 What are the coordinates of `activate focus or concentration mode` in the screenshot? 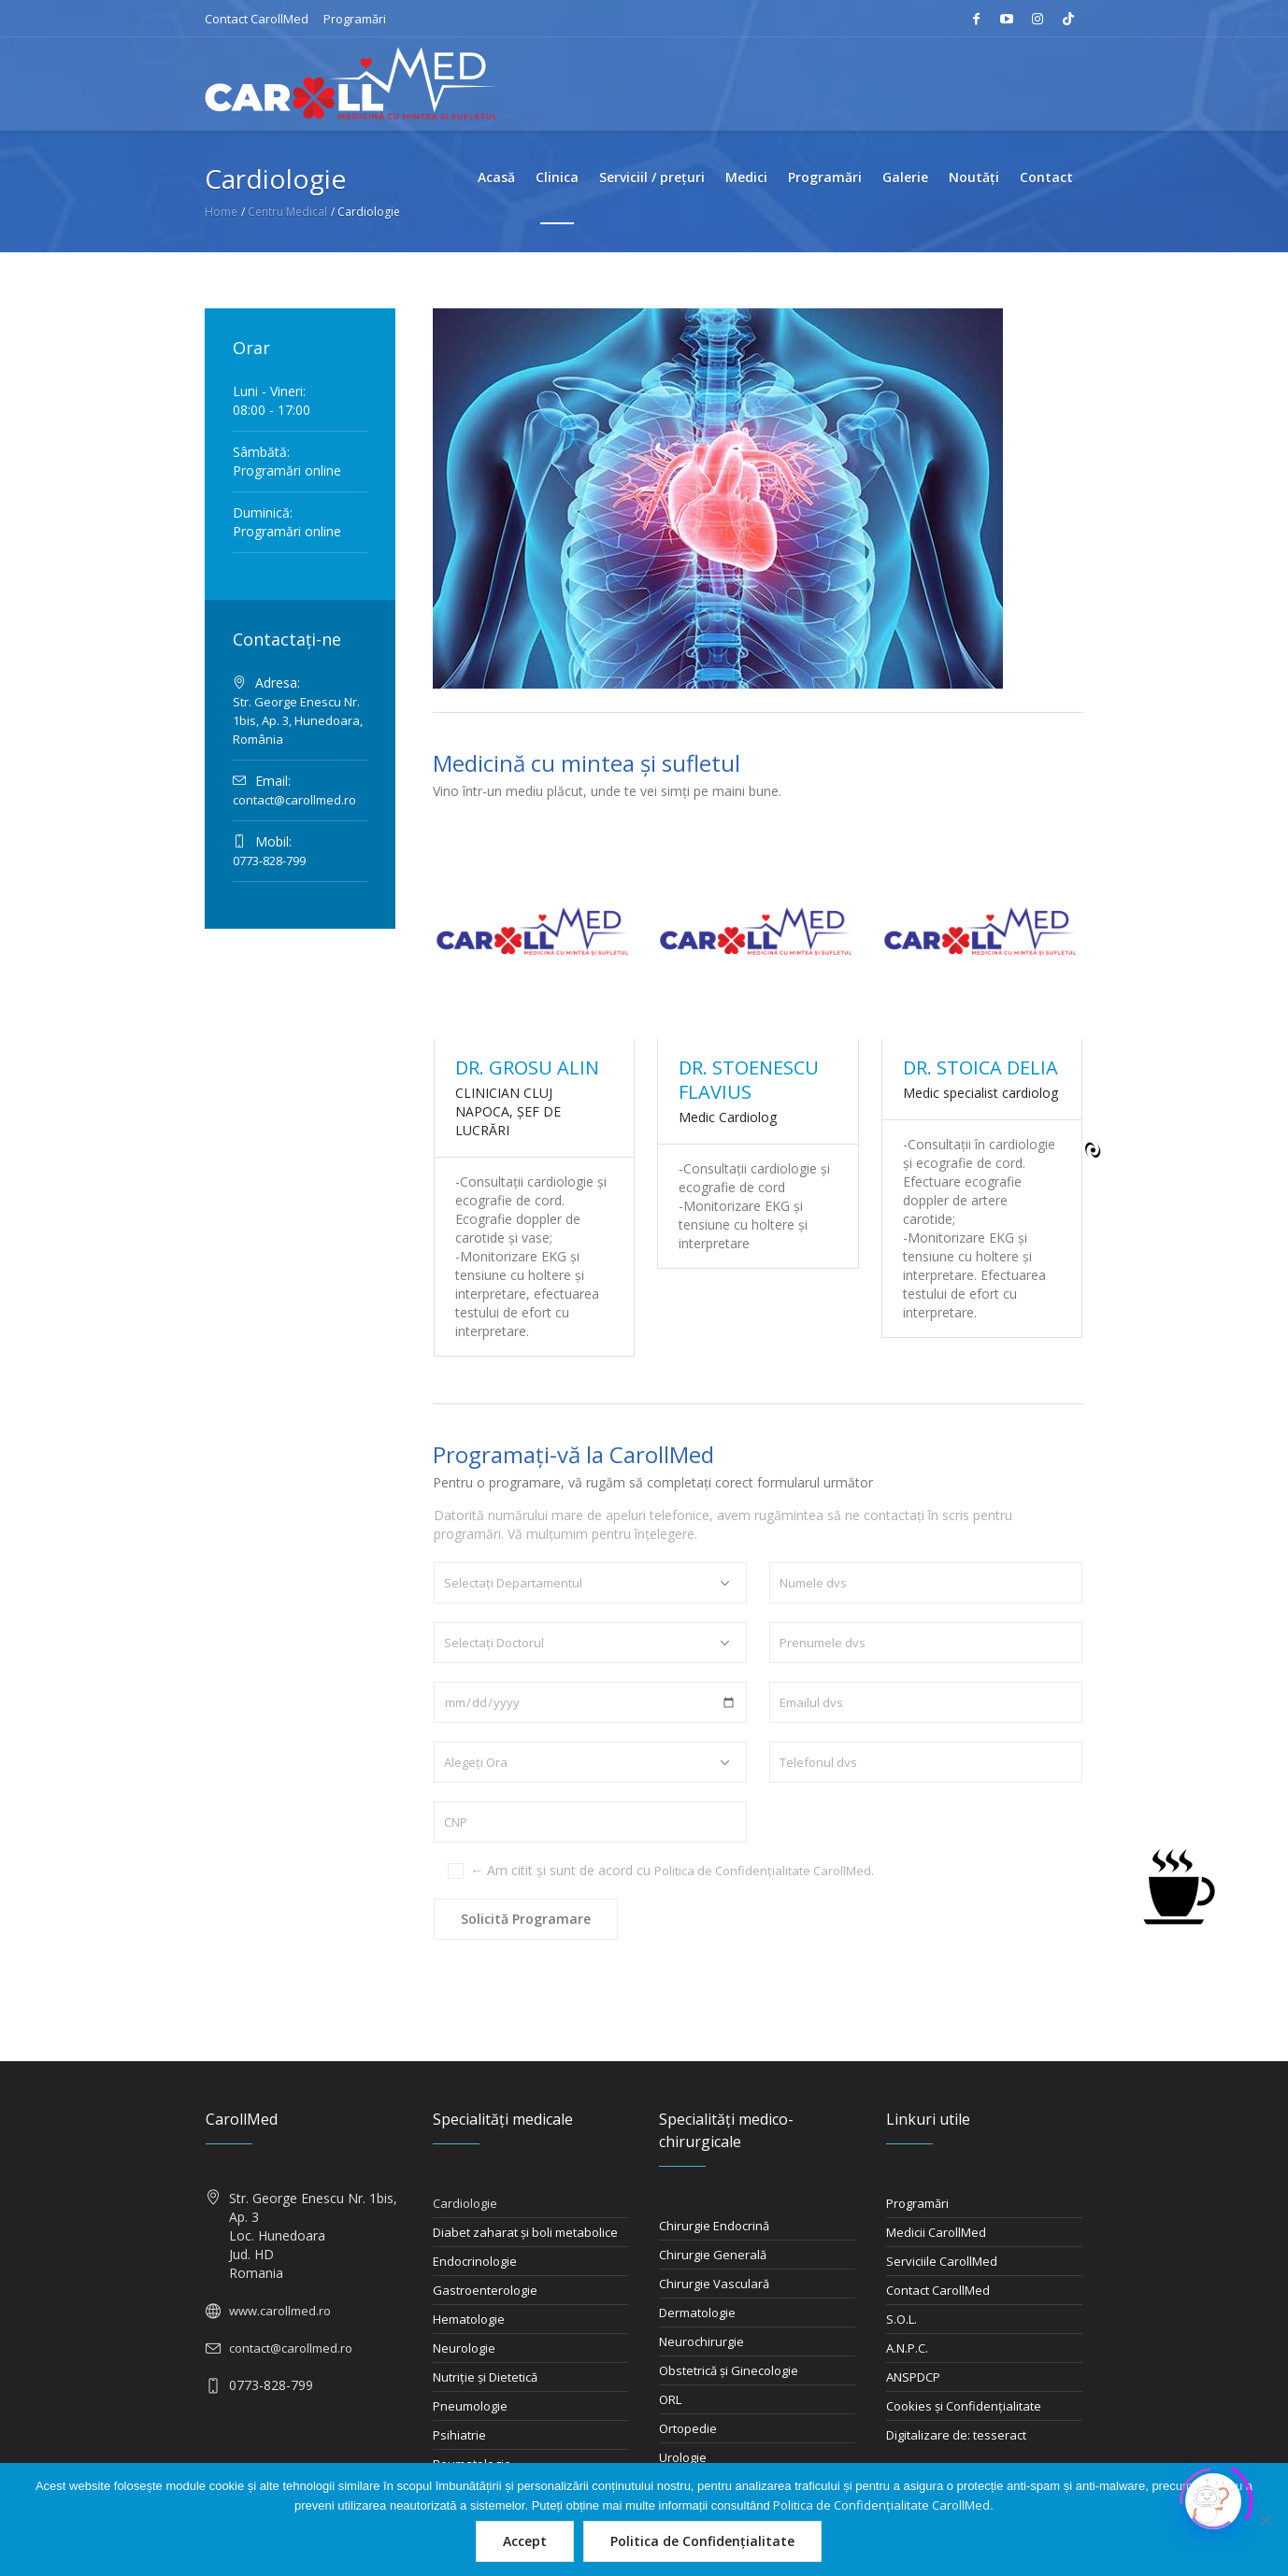 It's located at (1093, 1150).